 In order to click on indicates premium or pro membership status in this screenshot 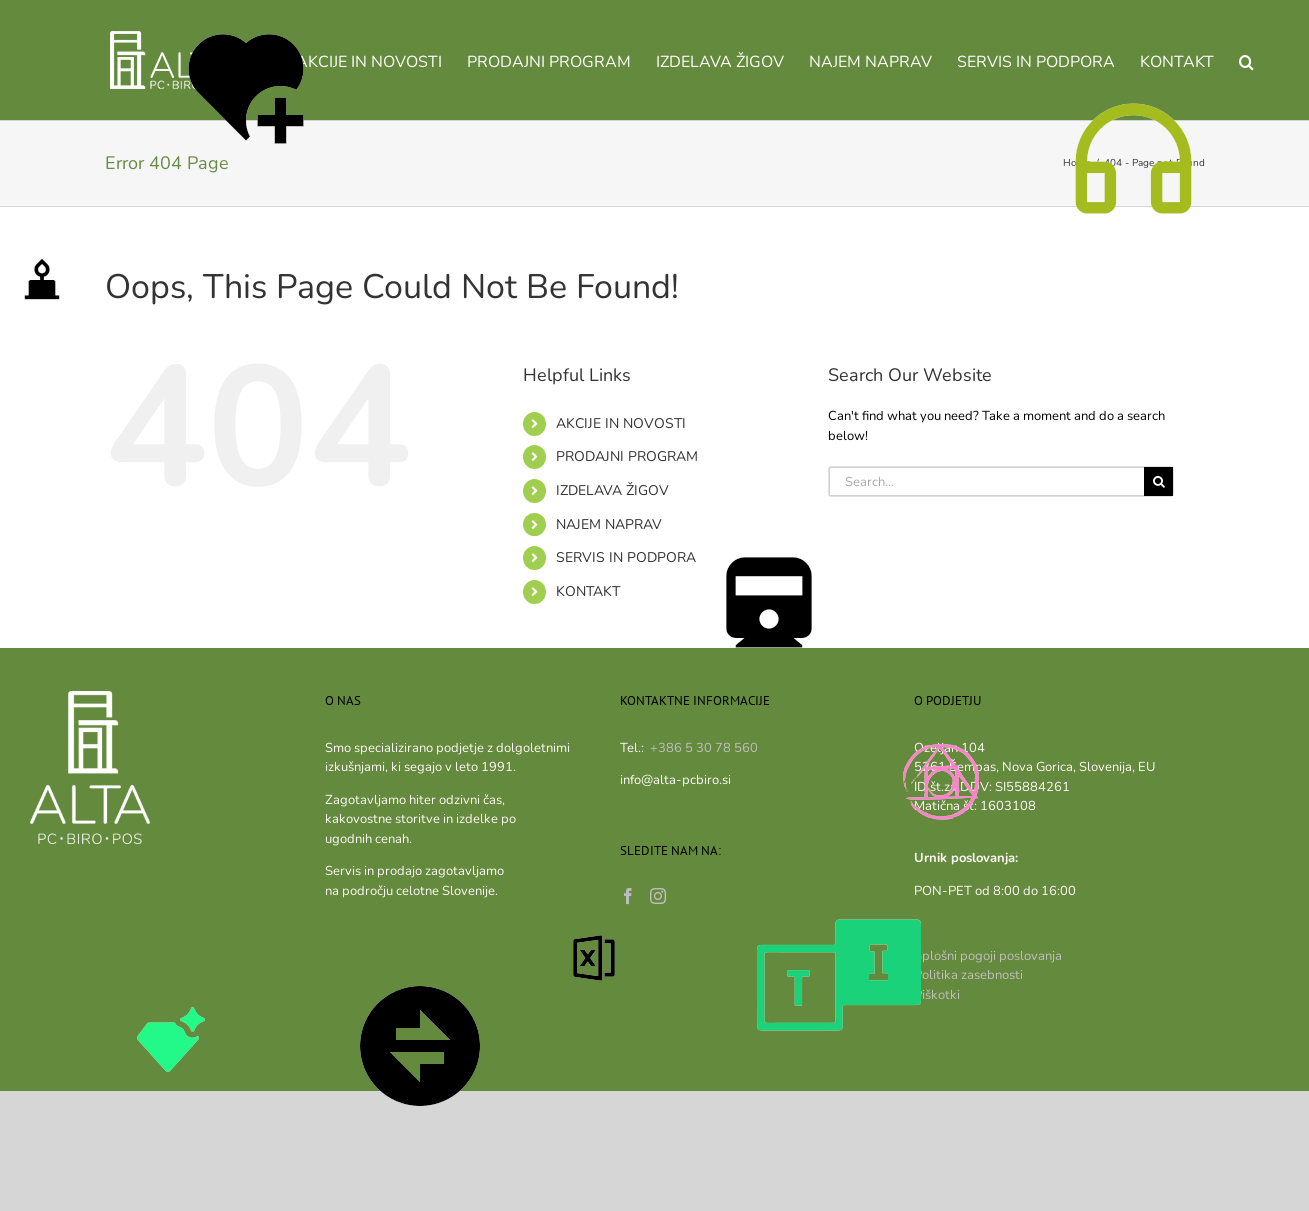, I will do `click(171, 1041)`.